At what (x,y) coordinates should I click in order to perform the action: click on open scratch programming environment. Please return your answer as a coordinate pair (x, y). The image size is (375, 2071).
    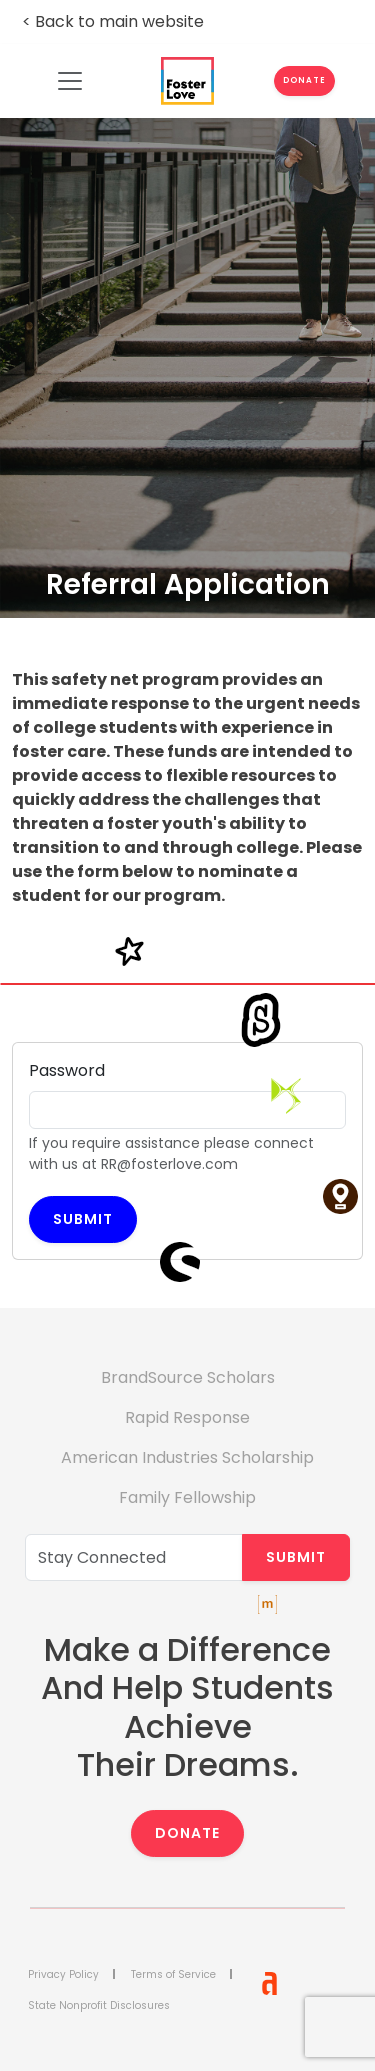
    Looking at the image, I should click on (261, 1020).